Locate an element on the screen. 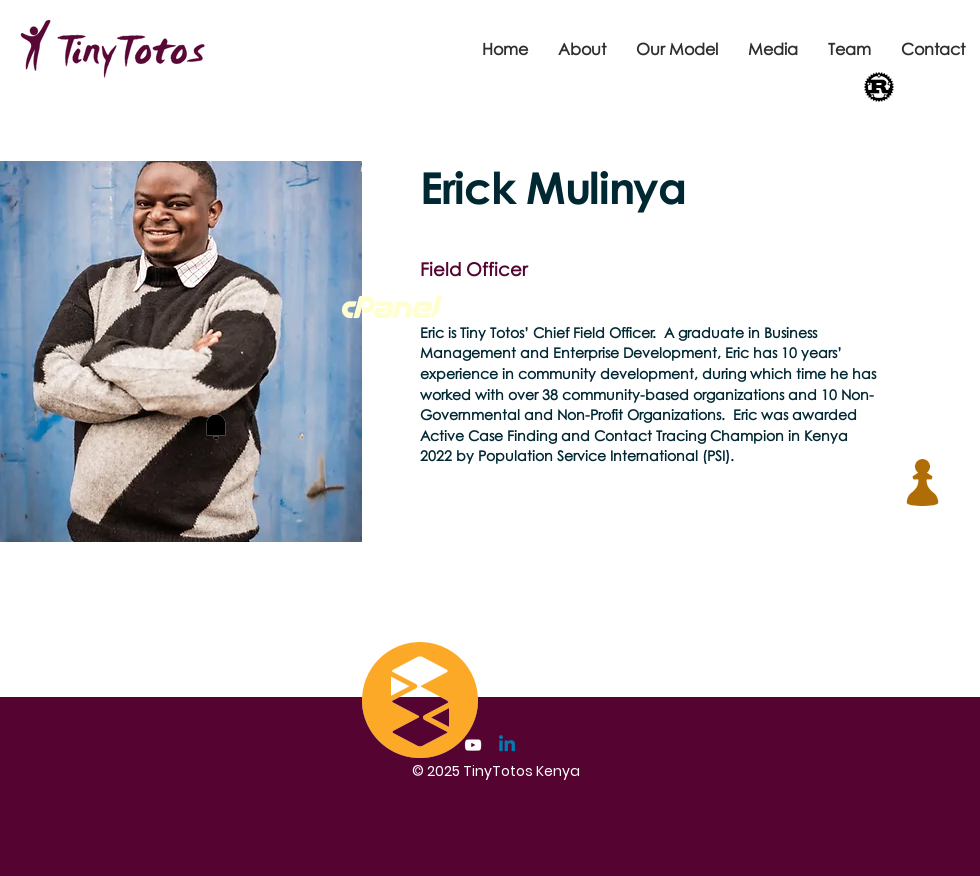  open chess.com app is located at coordinates (922, 482).